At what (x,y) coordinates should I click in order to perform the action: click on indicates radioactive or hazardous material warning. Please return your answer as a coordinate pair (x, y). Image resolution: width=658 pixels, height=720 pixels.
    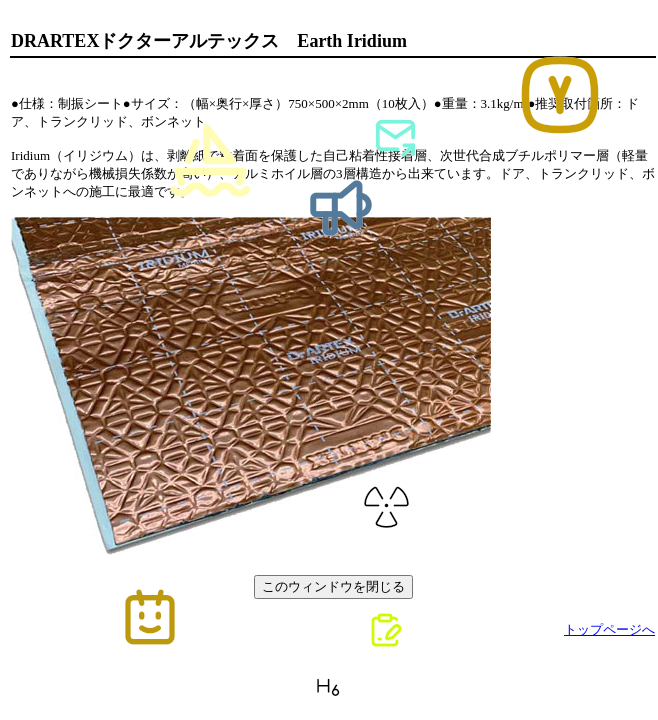
    Looking at the image, I should click on (386, 505).